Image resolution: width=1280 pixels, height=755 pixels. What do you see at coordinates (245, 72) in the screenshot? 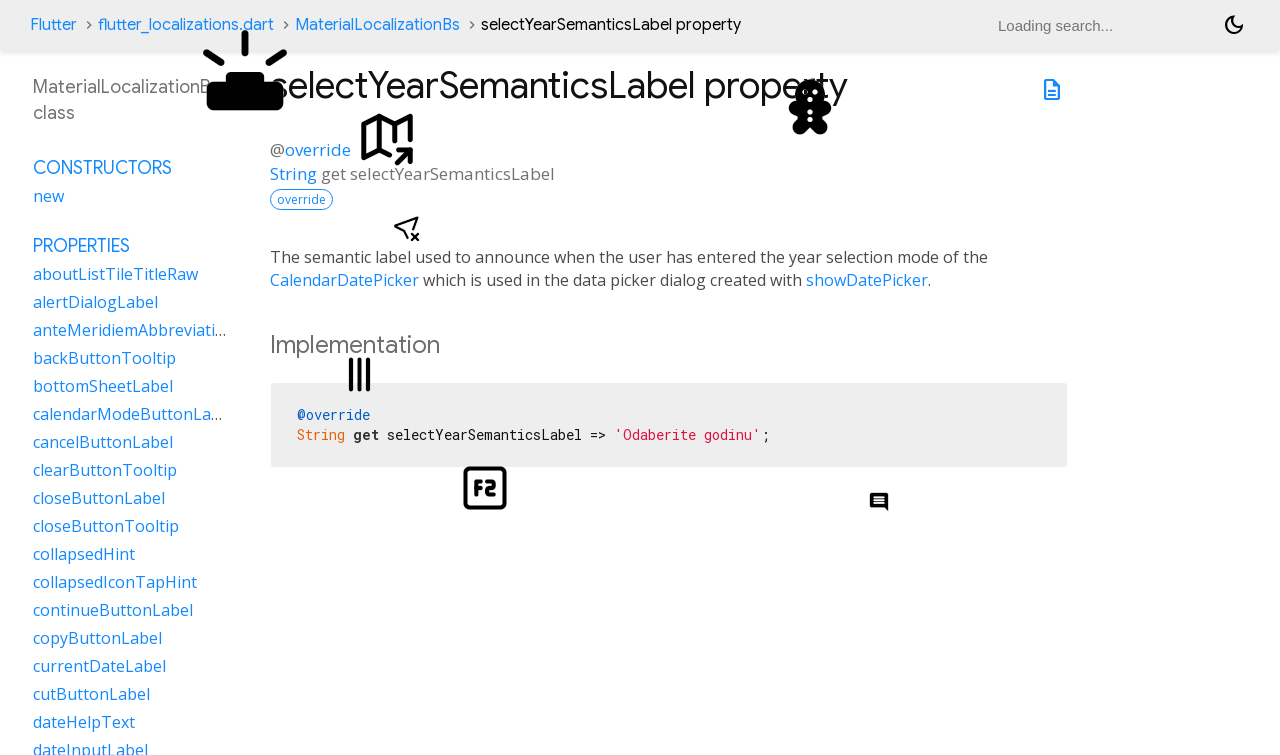
I see `indicates active land mine or explosive hazard` at bounding box center [245, 72].